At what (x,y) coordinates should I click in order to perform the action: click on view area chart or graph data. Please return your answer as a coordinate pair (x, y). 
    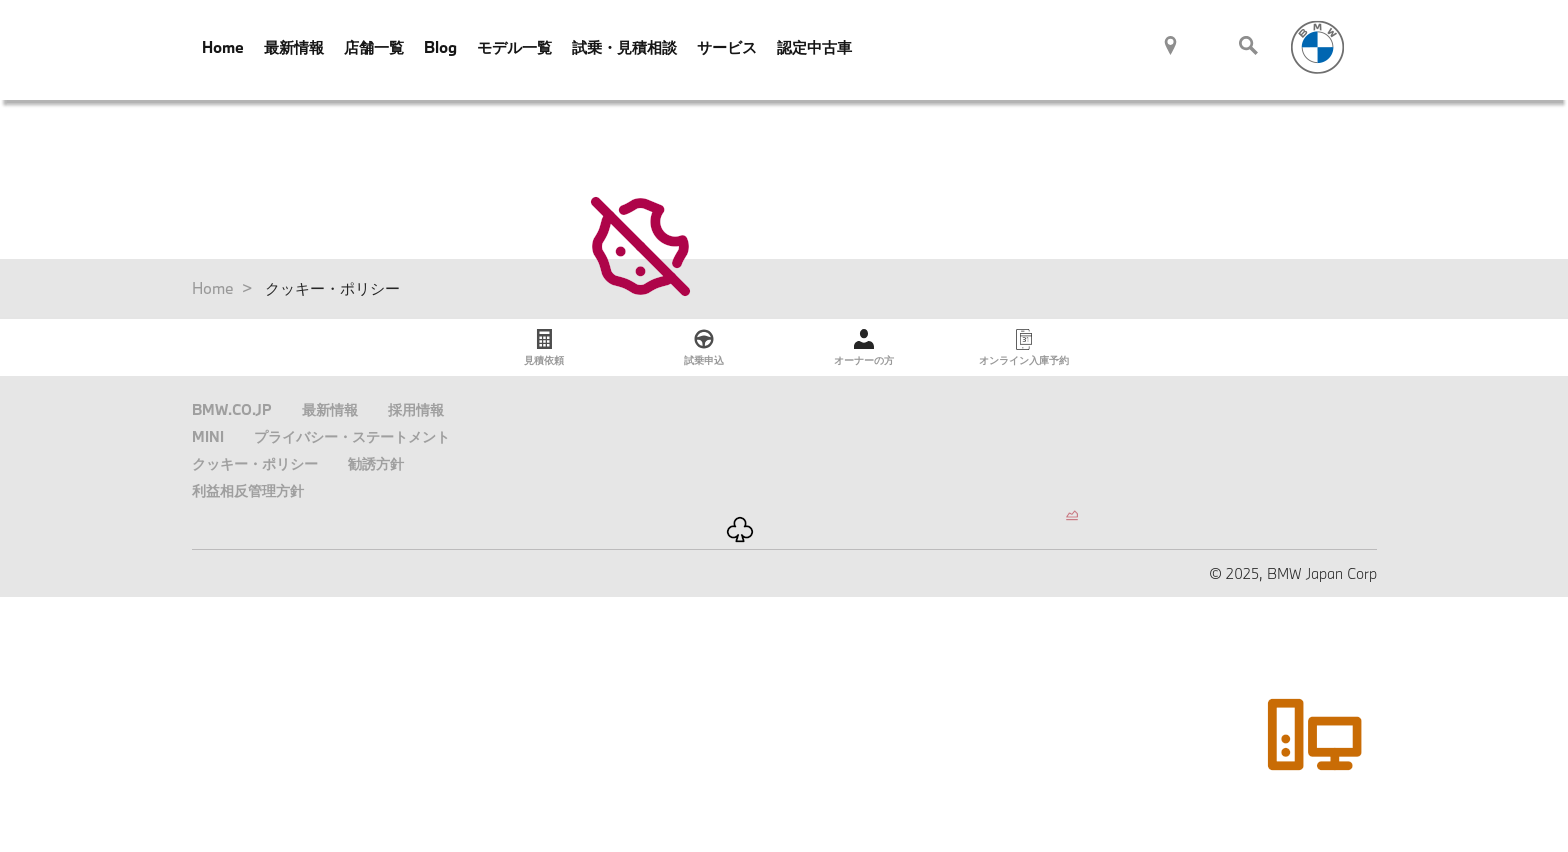
    Looking at the image, I should click on (1072, 515).